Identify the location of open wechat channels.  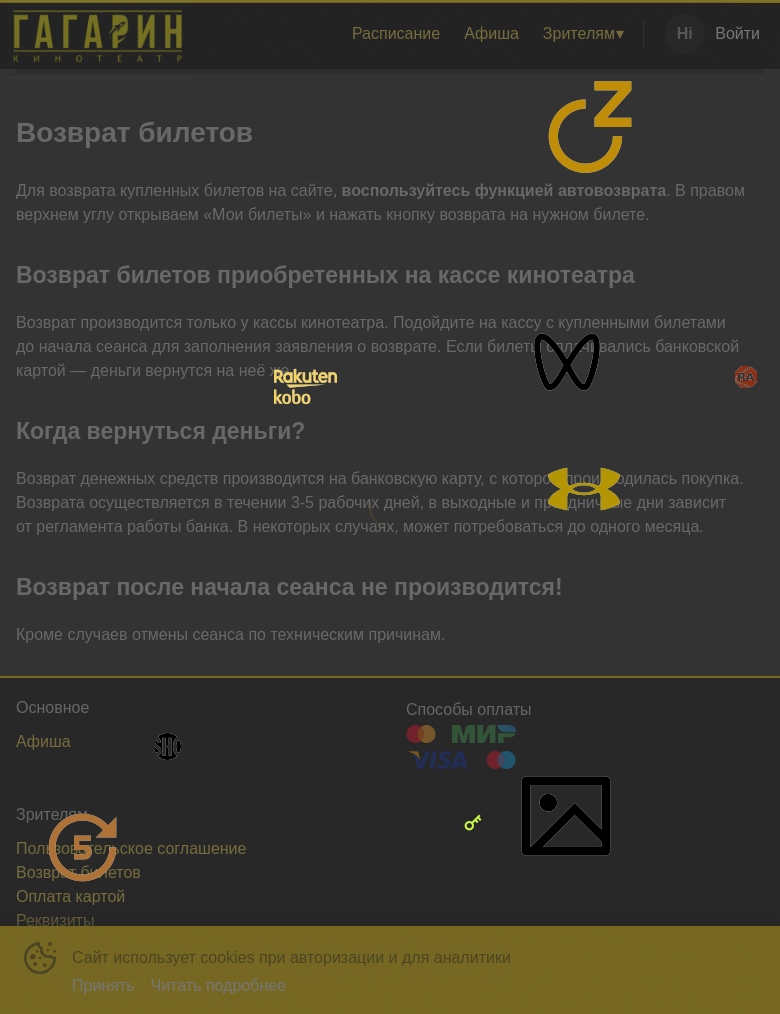
(567, 362).